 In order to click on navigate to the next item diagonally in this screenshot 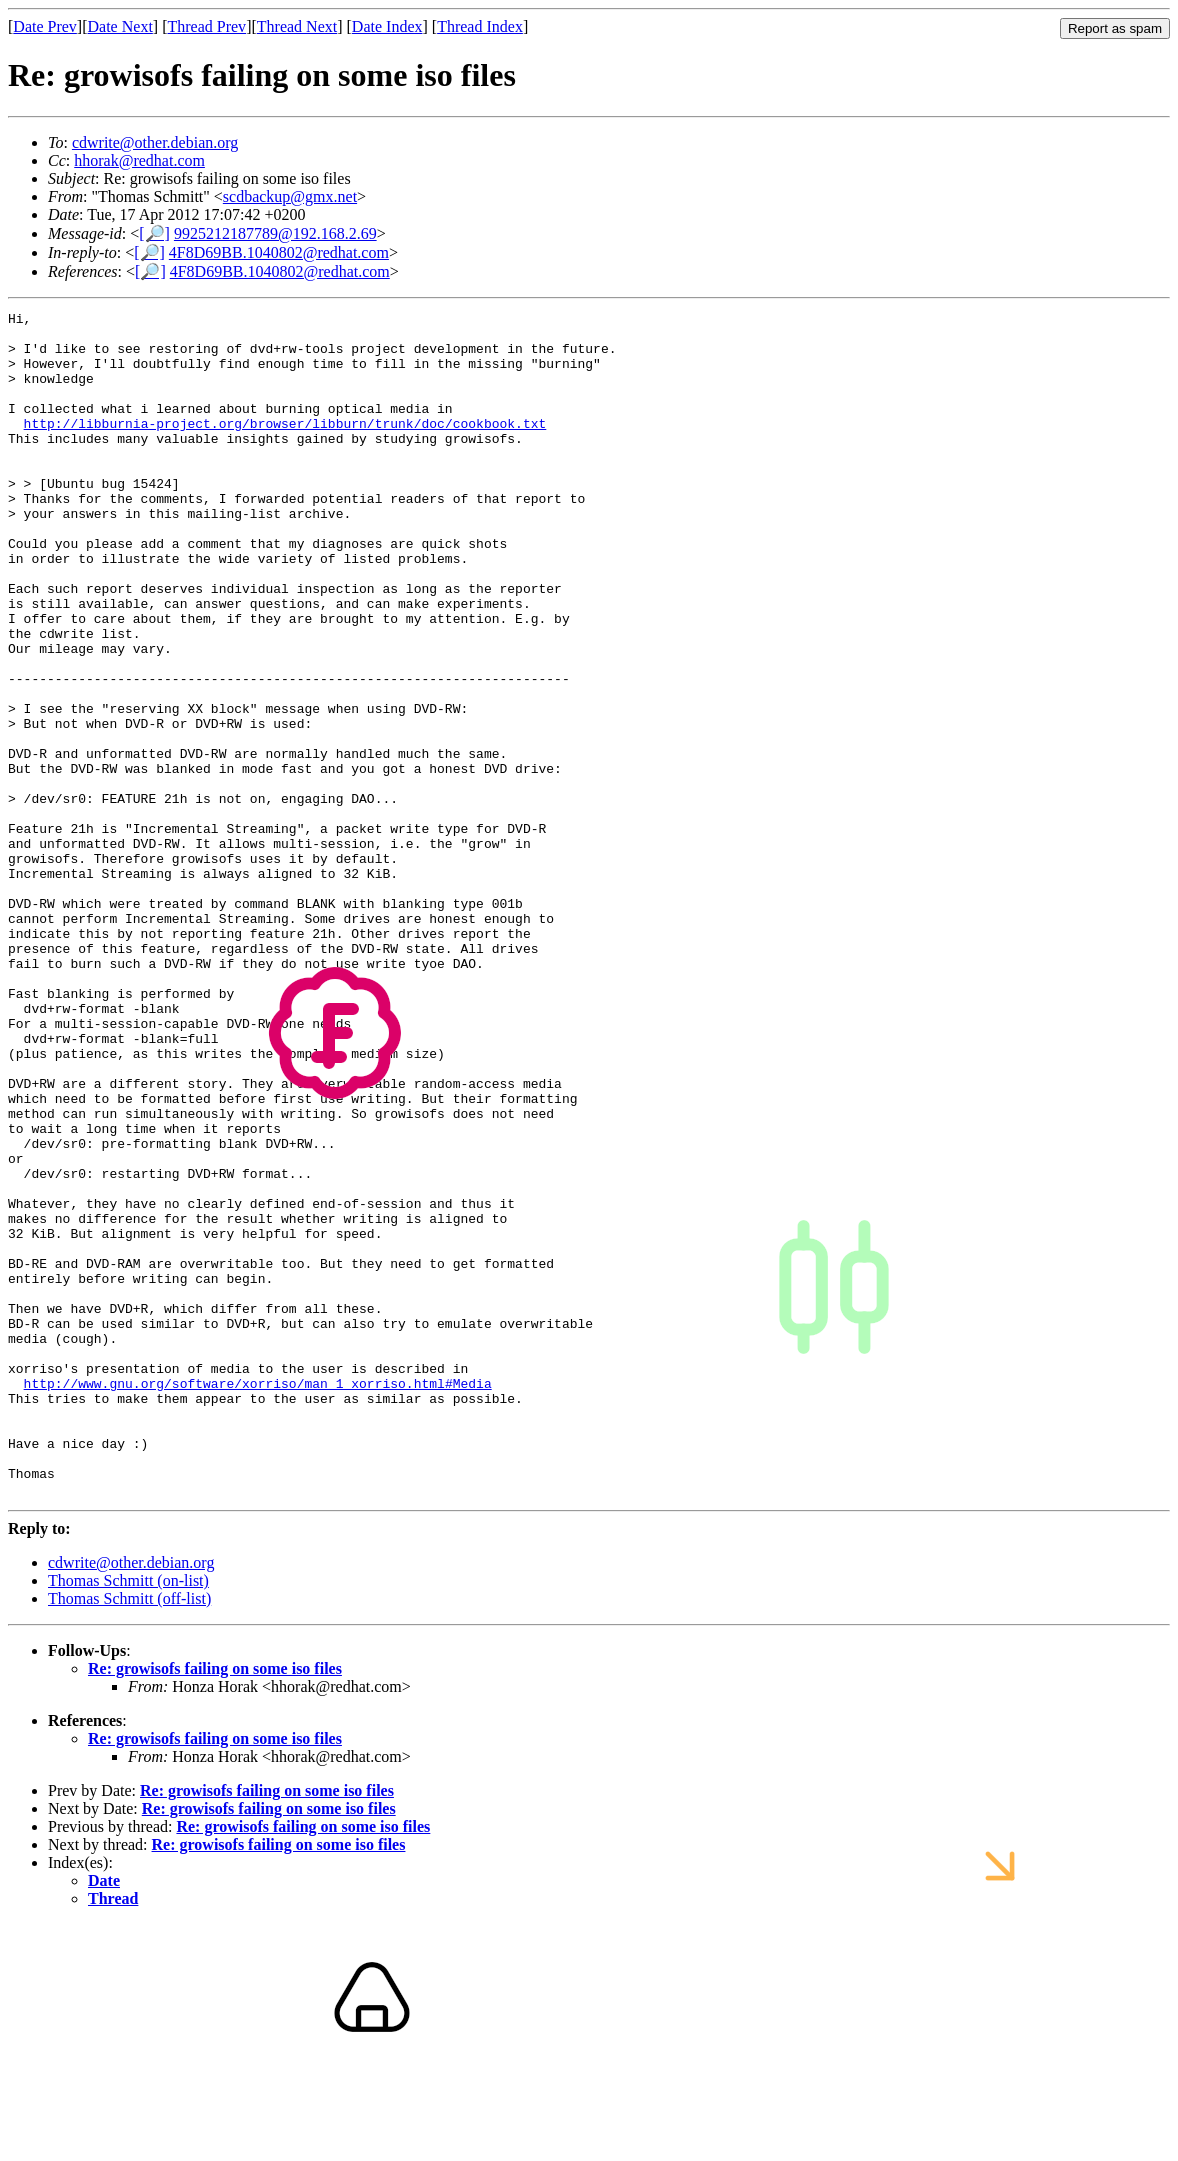, I will do `click(1000, 1866)`.